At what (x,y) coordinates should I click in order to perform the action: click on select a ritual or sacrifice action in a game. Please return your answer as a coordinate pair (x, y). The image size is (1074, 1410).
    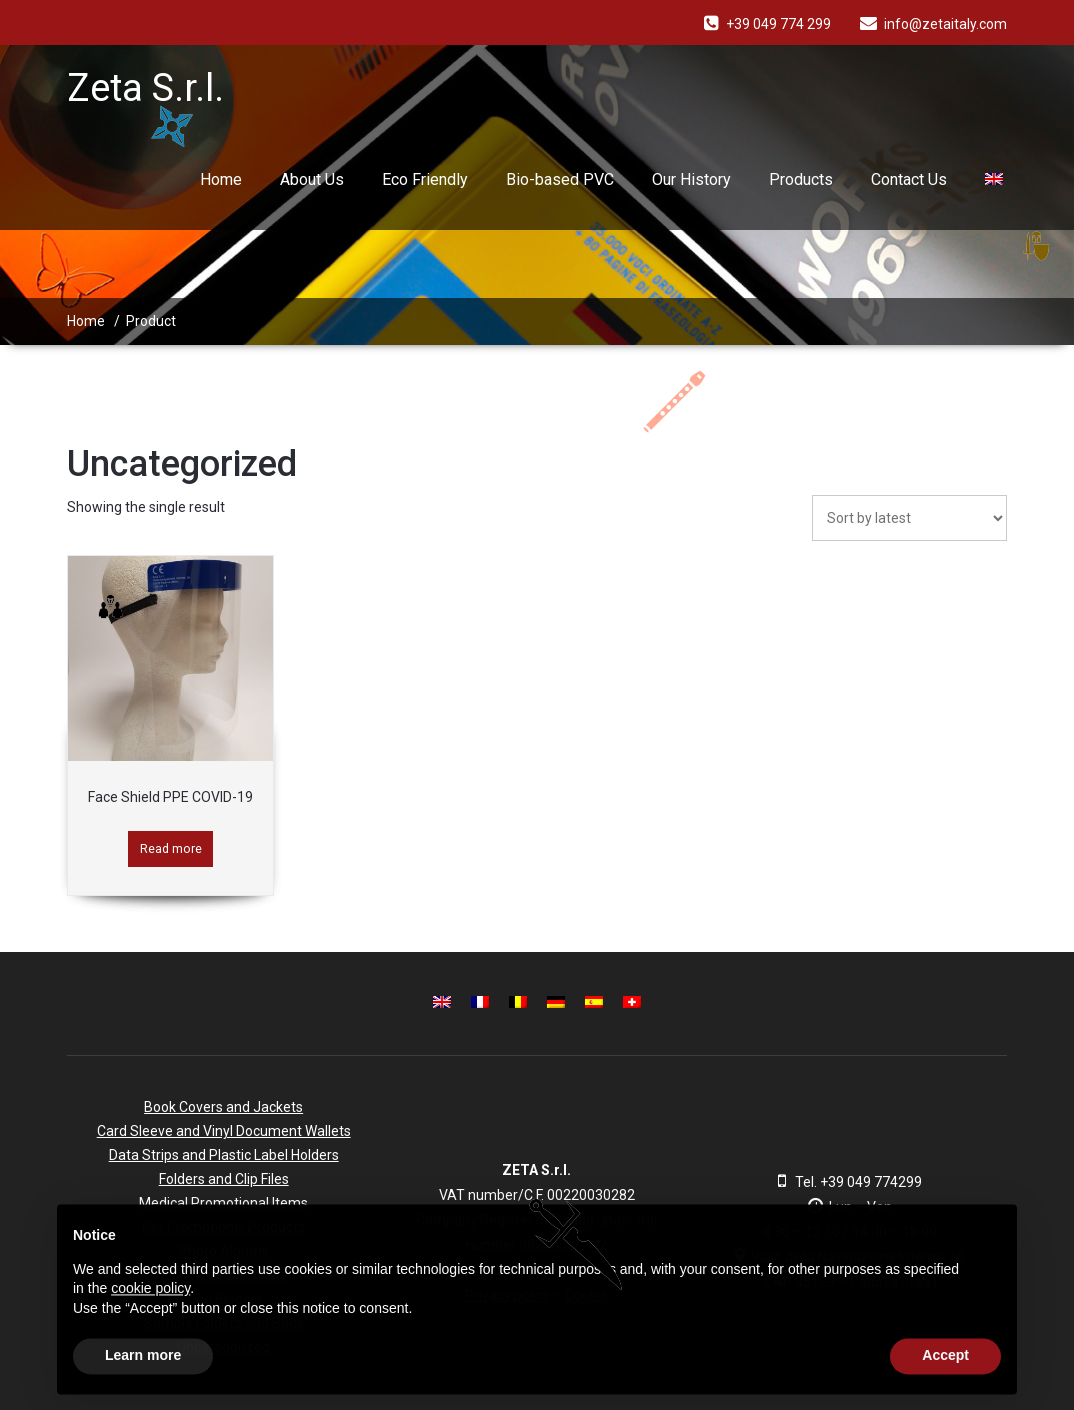
    Looking at the image, I should click on (575, 1244).